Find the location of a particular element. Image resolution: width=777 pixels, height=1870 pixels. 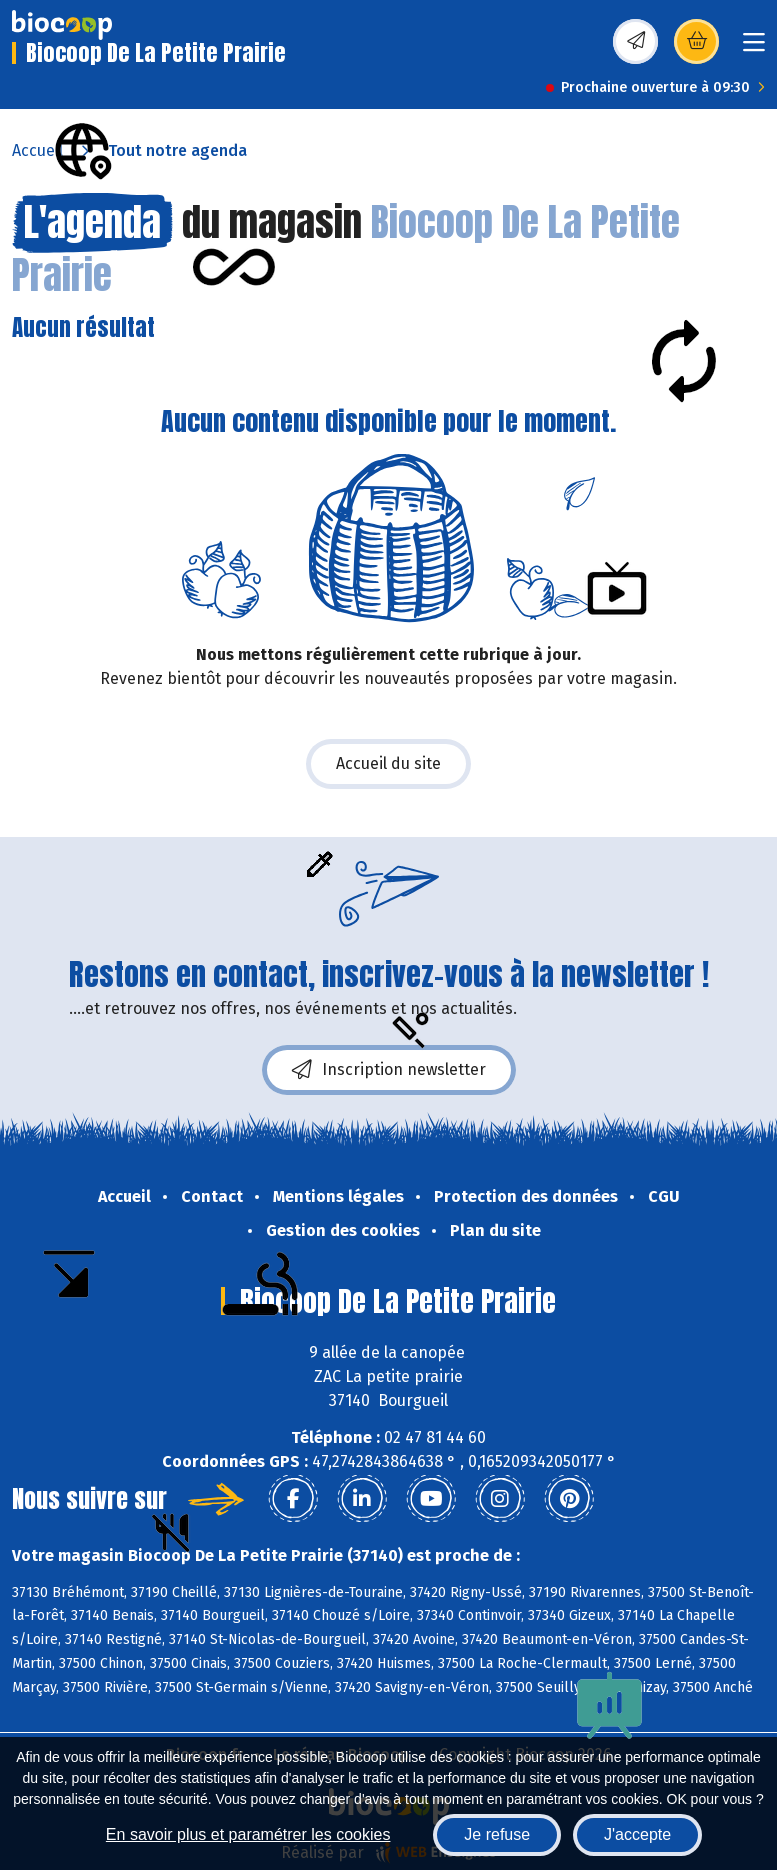

move item to bottom-right corner is located at coordinates (69, 1276).